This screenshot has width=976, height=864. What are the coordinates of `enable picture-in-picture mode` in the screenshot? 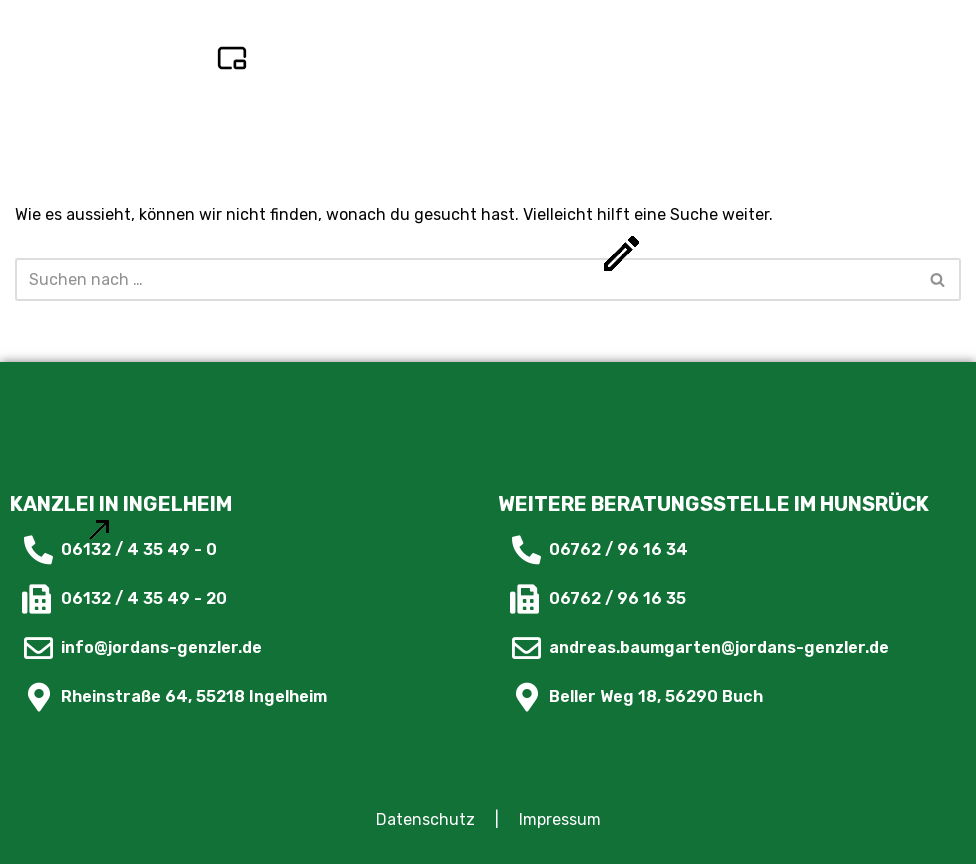 It's located at (232, 58).